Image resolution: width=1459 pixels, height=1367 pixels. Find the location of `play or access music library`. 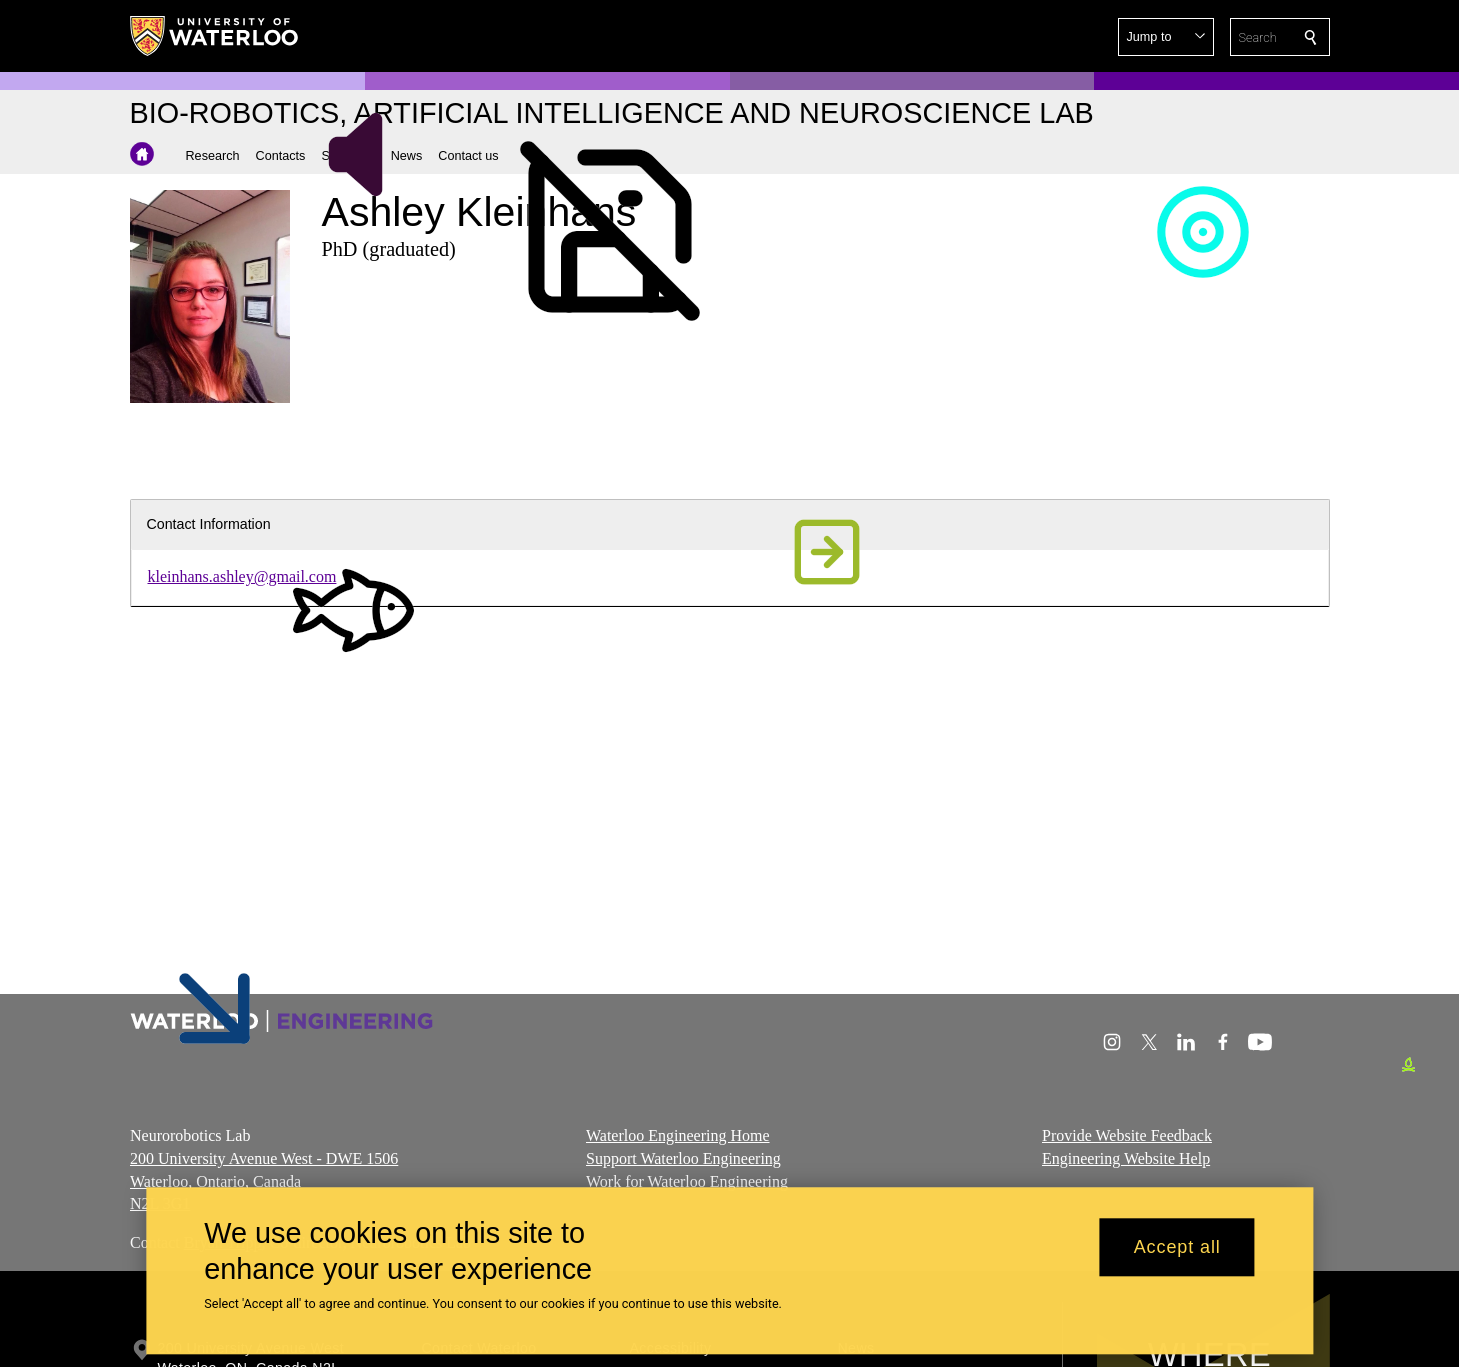

play or access music library is located at coordinates (1203, 232).